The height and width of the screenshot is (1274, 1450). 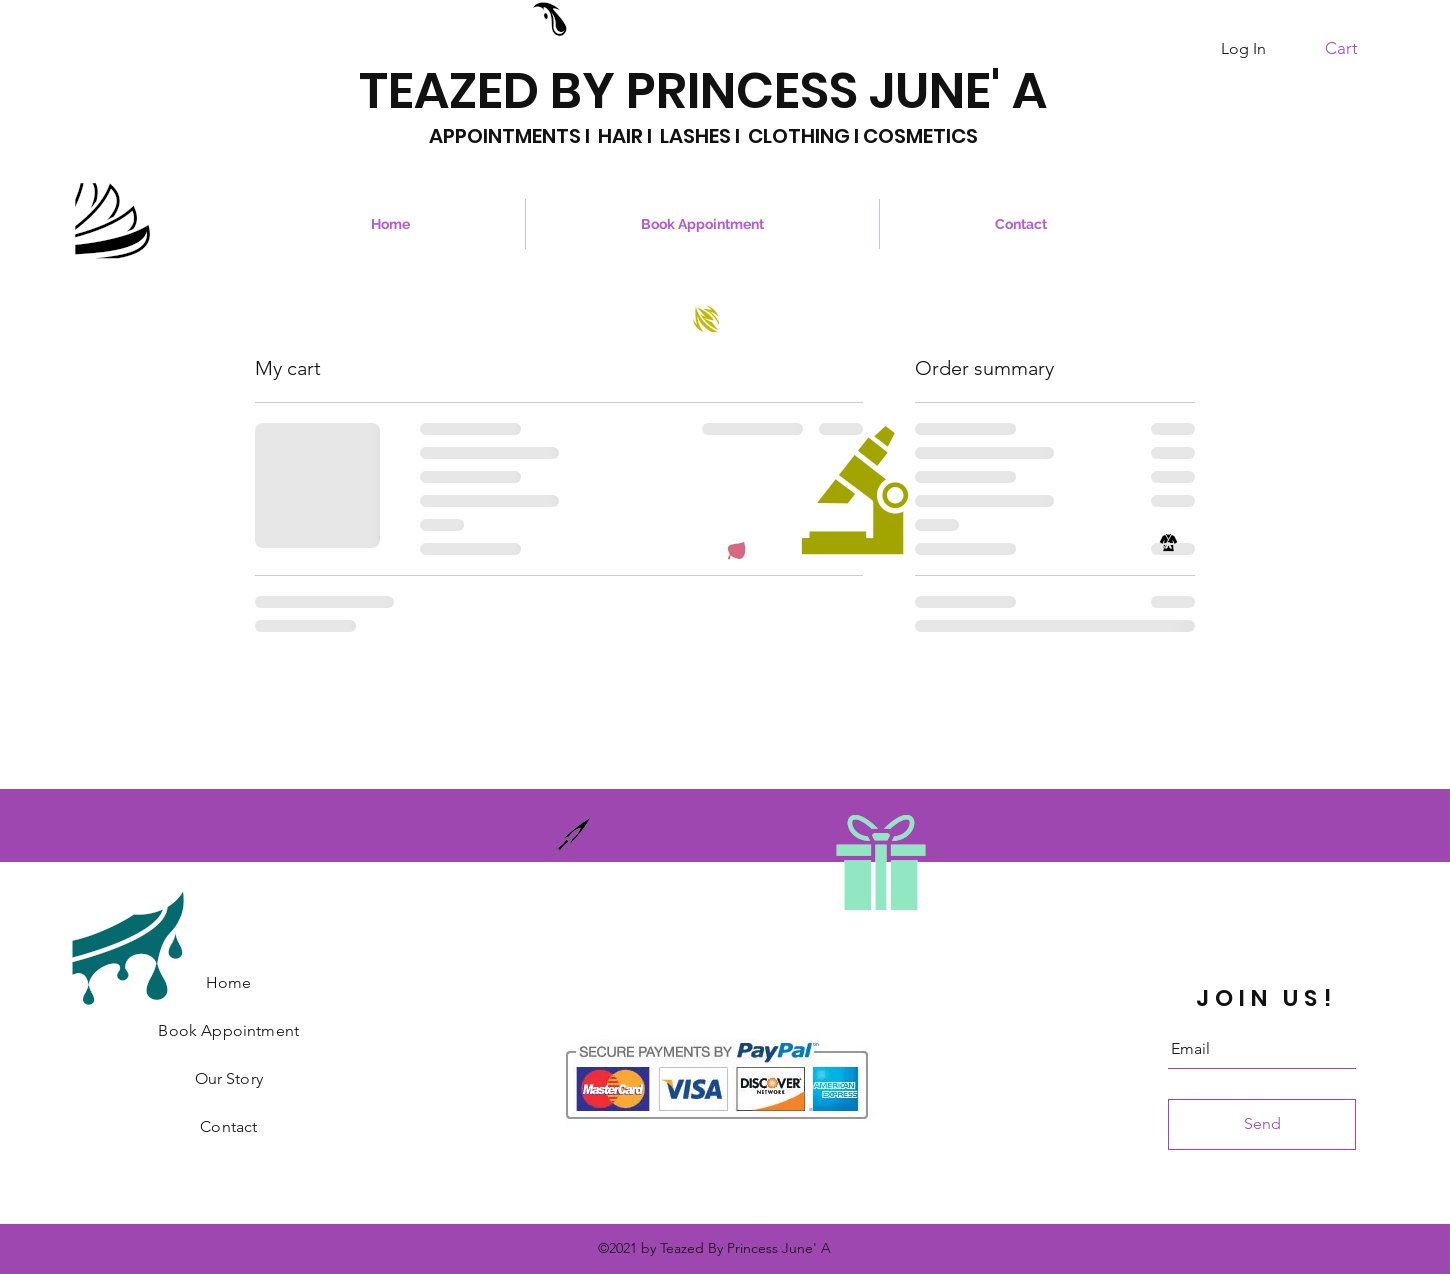 I want to click on equip energy sword weapon, so click(x=574, y=833).